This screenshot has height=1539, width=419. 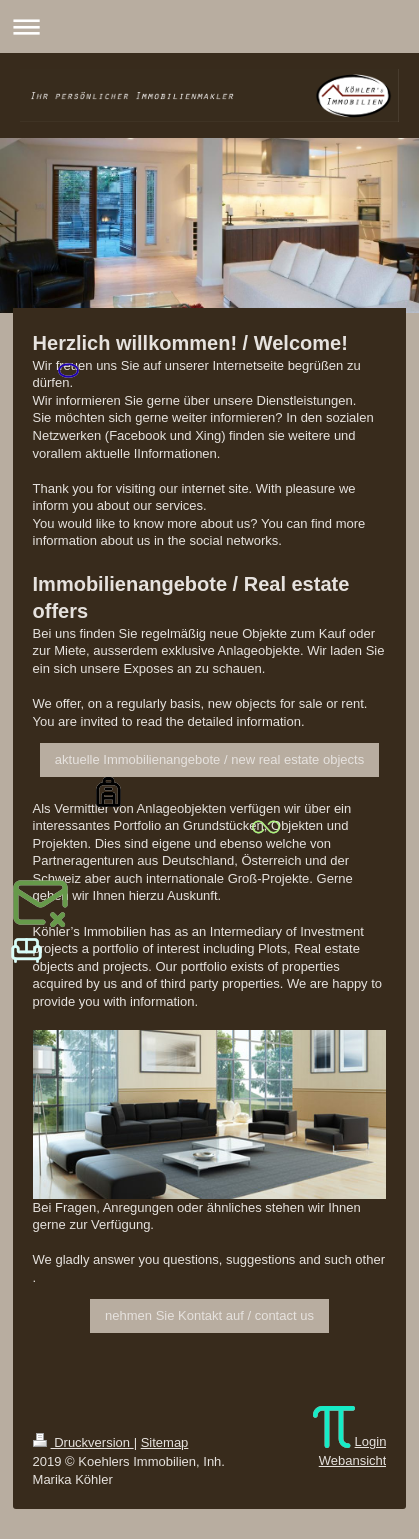 I want to click on indicates a vertical oval or ellipse shape tool, so click(x=68, y=370).